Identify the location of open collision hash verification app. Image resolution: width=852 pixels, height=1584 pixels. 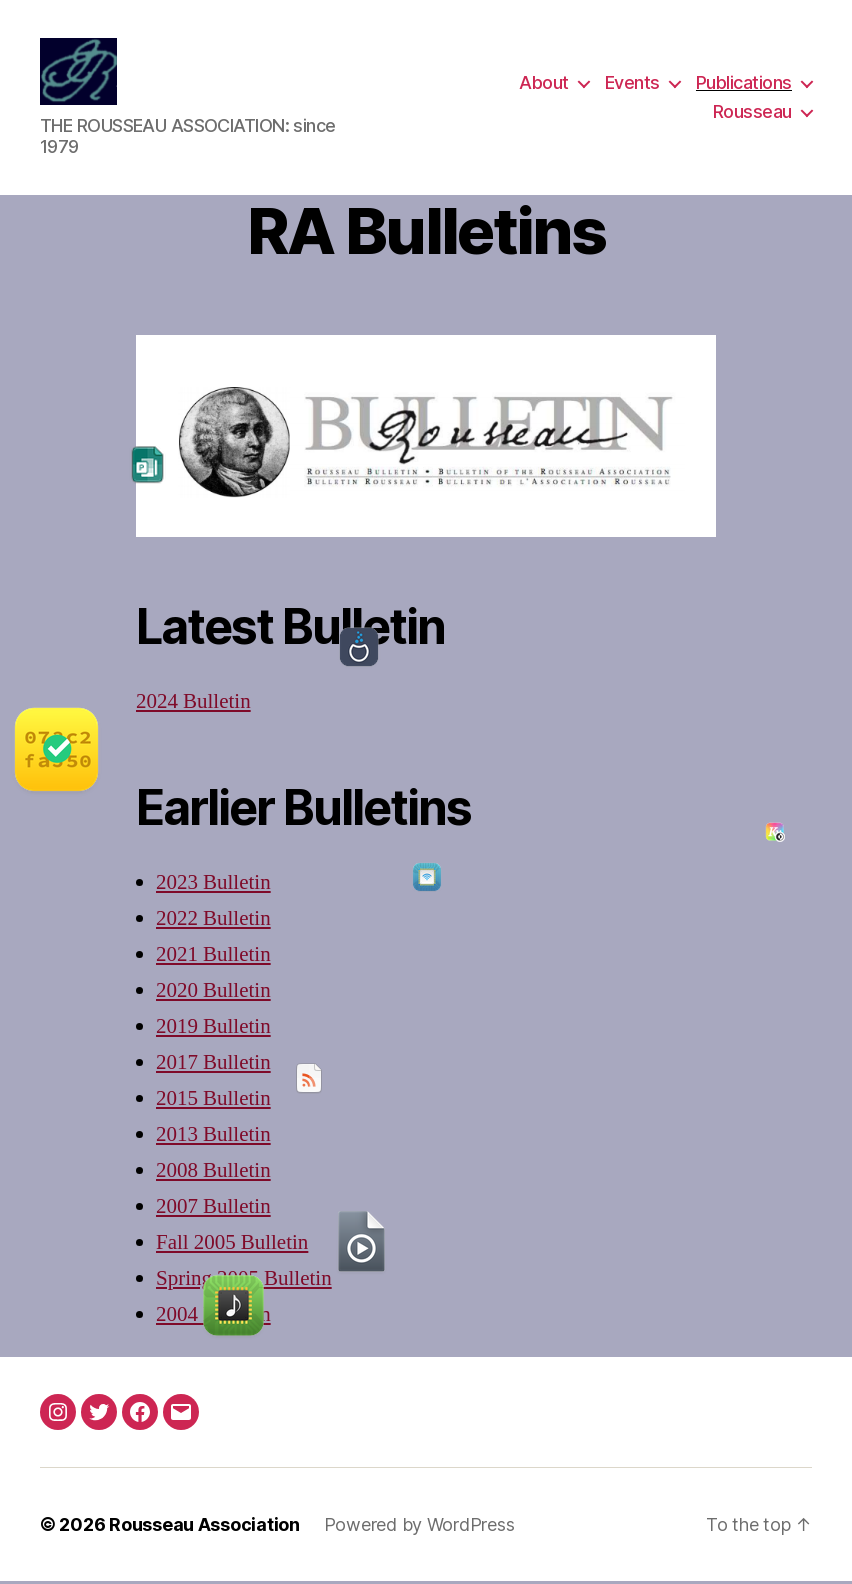
(56, 749).